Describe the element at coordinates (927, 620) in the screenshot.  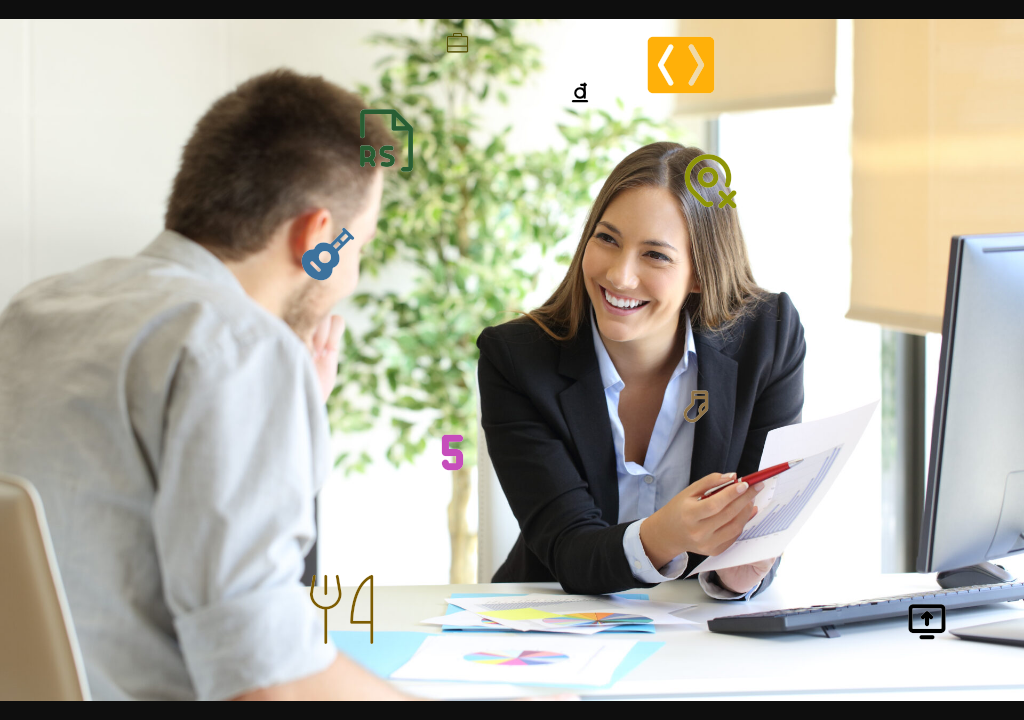
I see `upload file to display or screen` at that location.